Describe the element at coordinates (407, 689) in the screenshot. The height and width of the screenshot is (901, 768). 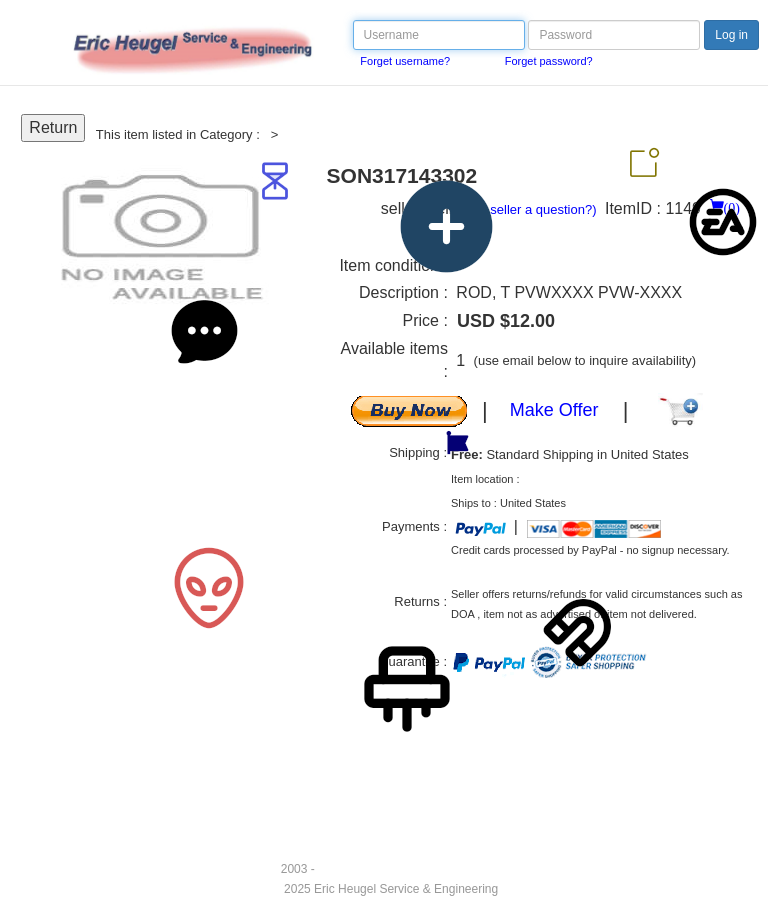
I see `shred or permanently delete a document` at that location.